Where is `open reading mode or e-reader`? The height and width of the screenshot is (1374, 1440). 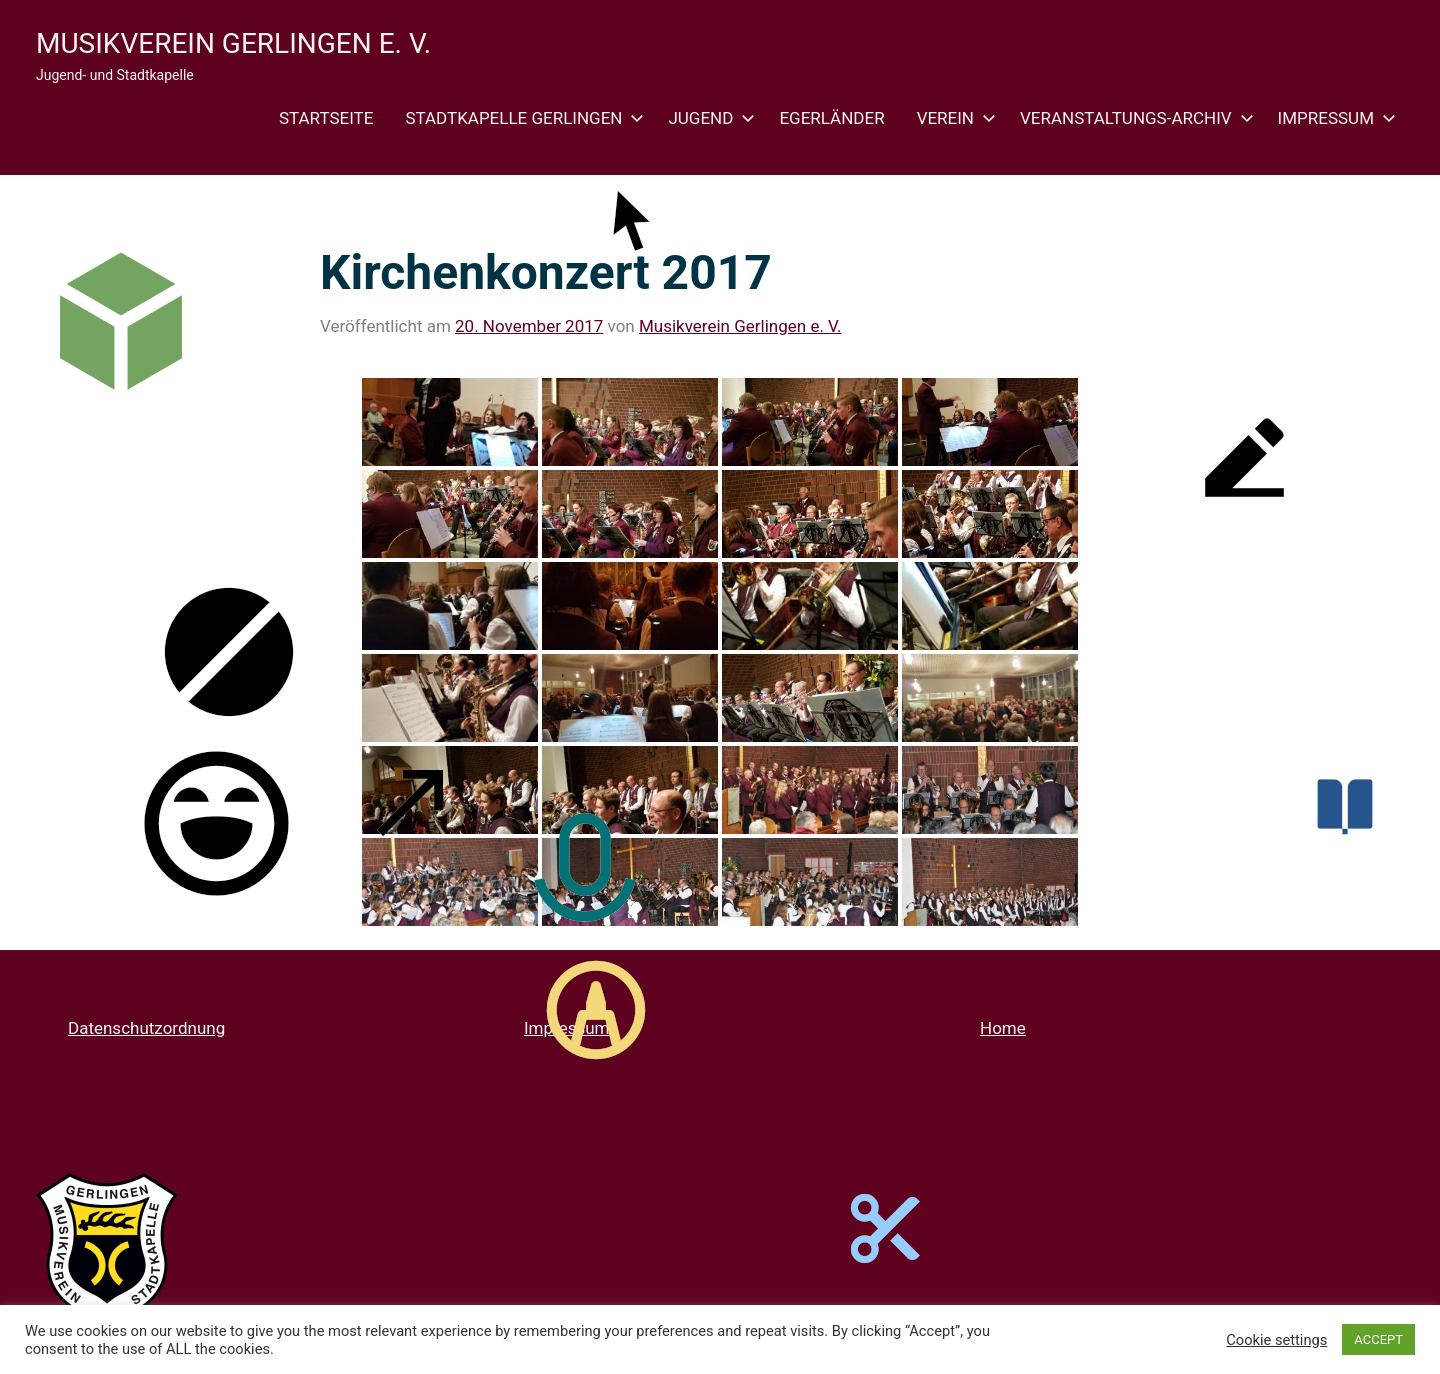 open reading mode or e-reader is located at coordinates (1345, 804).